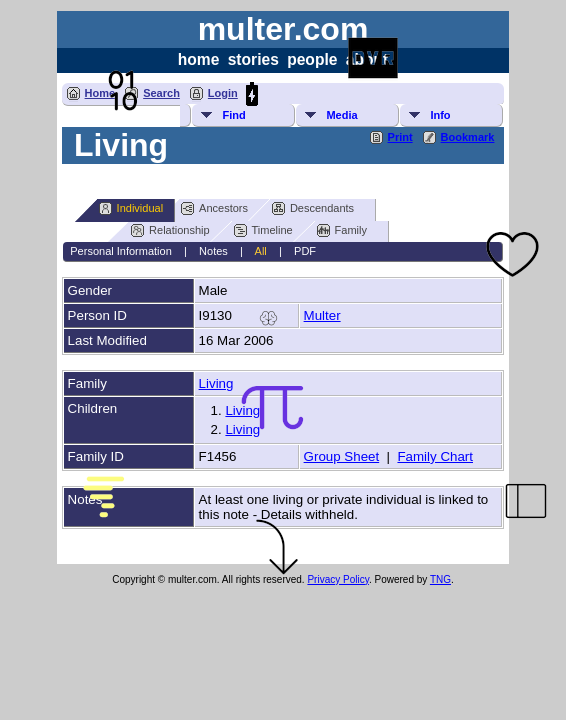 The image size is (566, 720). What do you see at coordinates (103, 496) in the screenshot?
I see `indicates severe weather alert or tornado warning` at bounding box center [103, 496].